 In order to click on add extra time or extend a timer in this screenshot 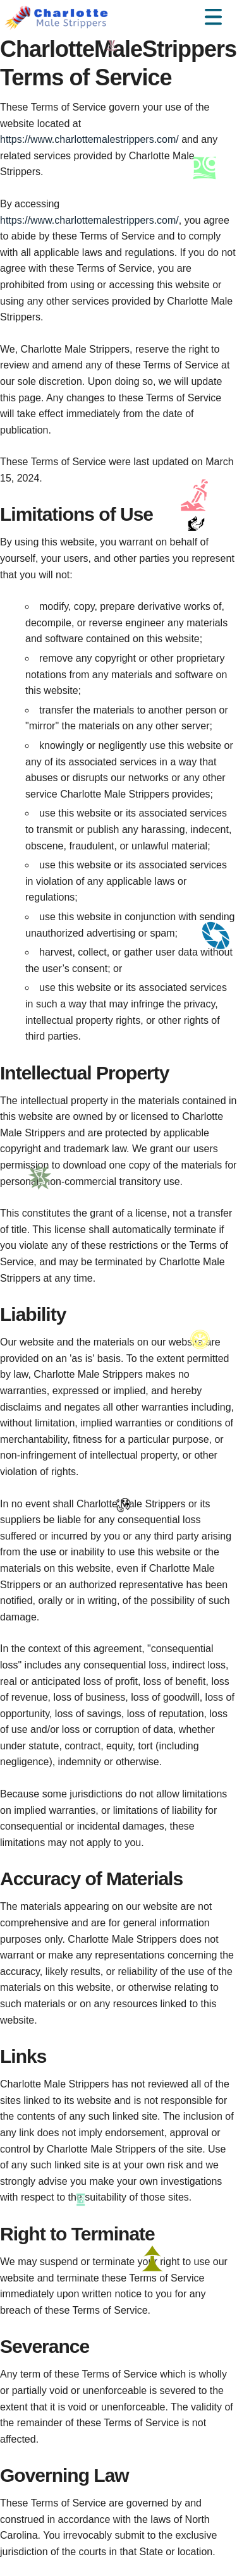, I will do `click(40, 1177)`.